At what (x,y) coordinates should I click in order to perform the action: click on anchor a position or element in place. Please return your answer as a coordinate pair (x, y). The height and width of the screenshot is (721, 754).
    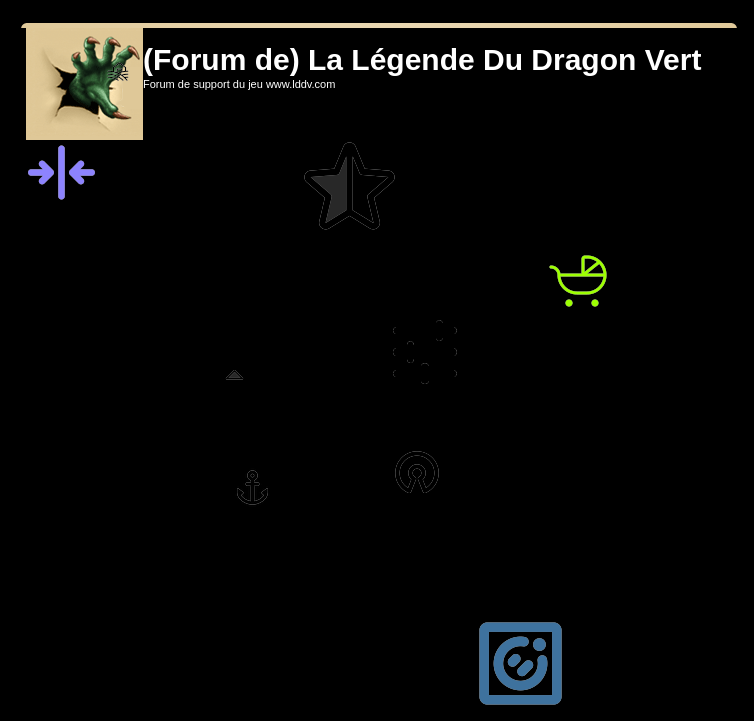
    Looking at the image, I should click on (252, 487).